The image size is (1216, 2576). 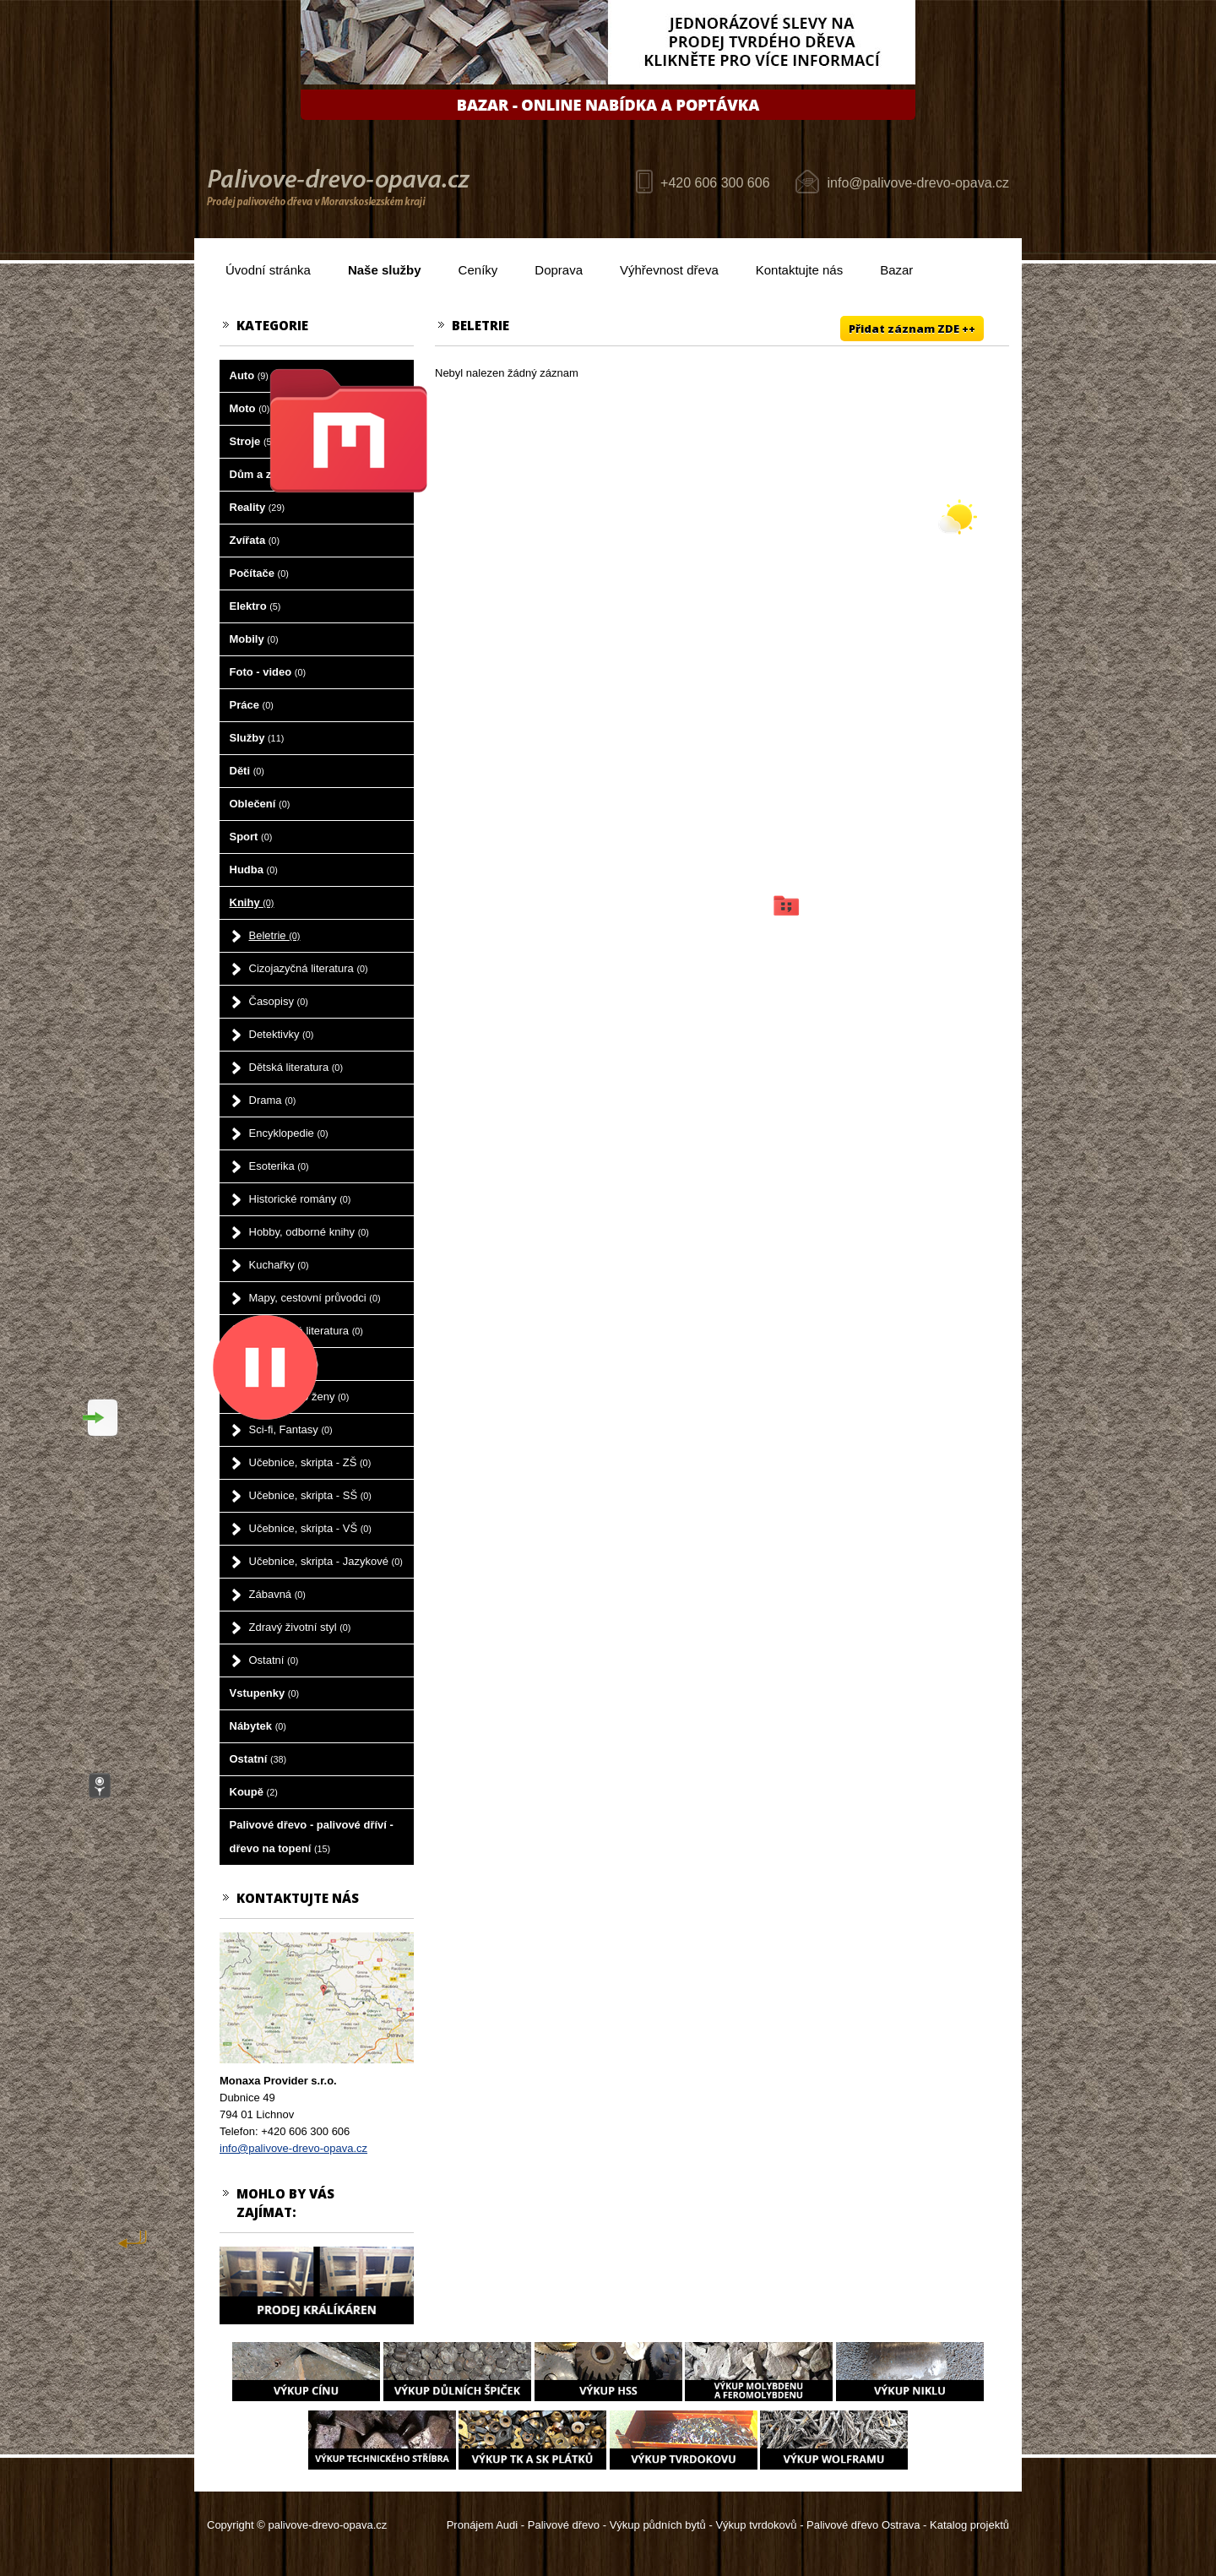 I want to click on open forth programming language projects folder, so click(x=786, y=906).